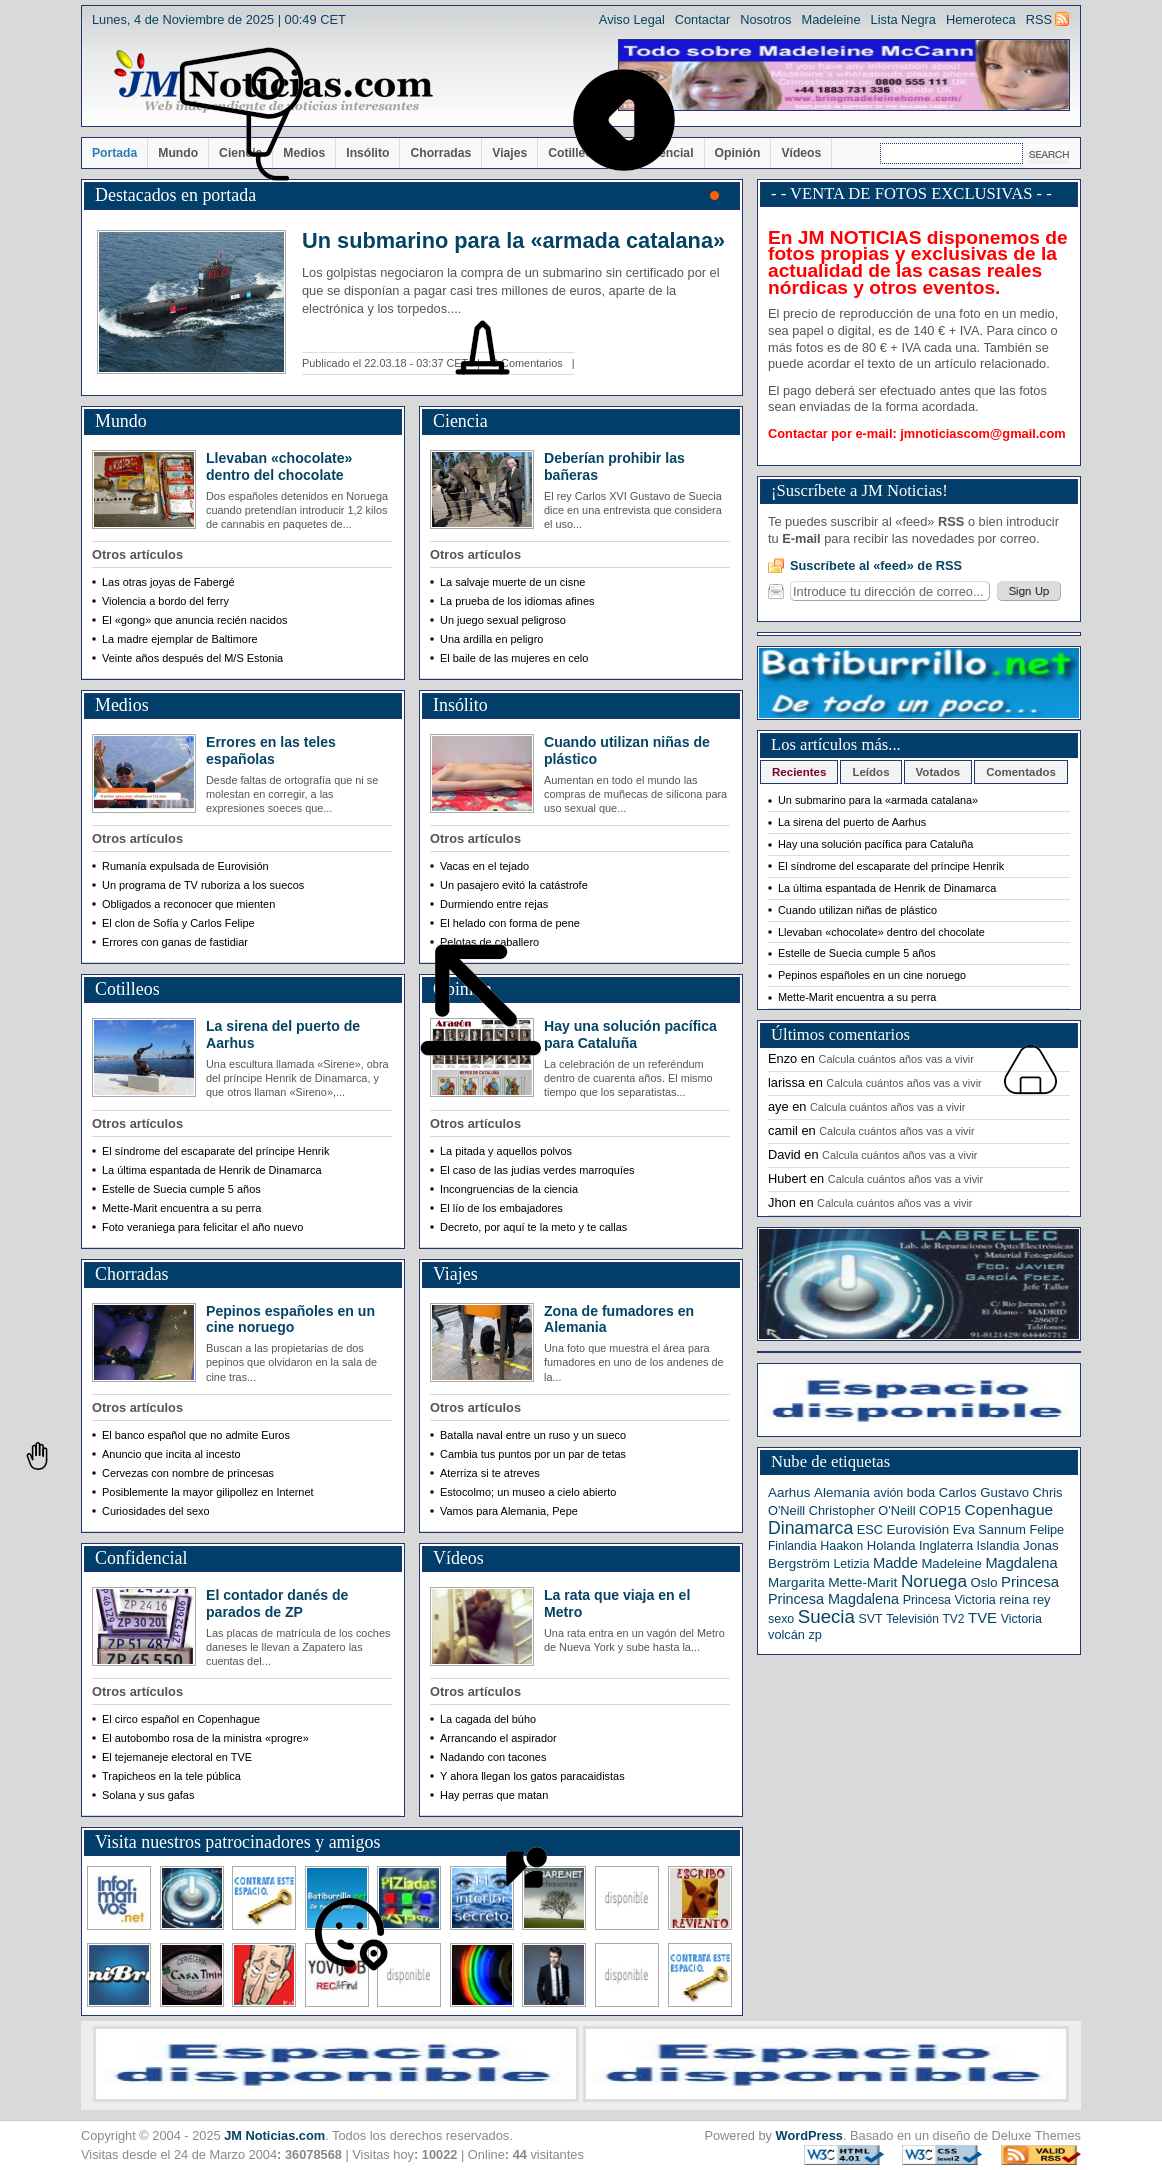  Describe the element at coordinates (349, 1932) in the screenshot. I see `pin your current mood or status` at that location.